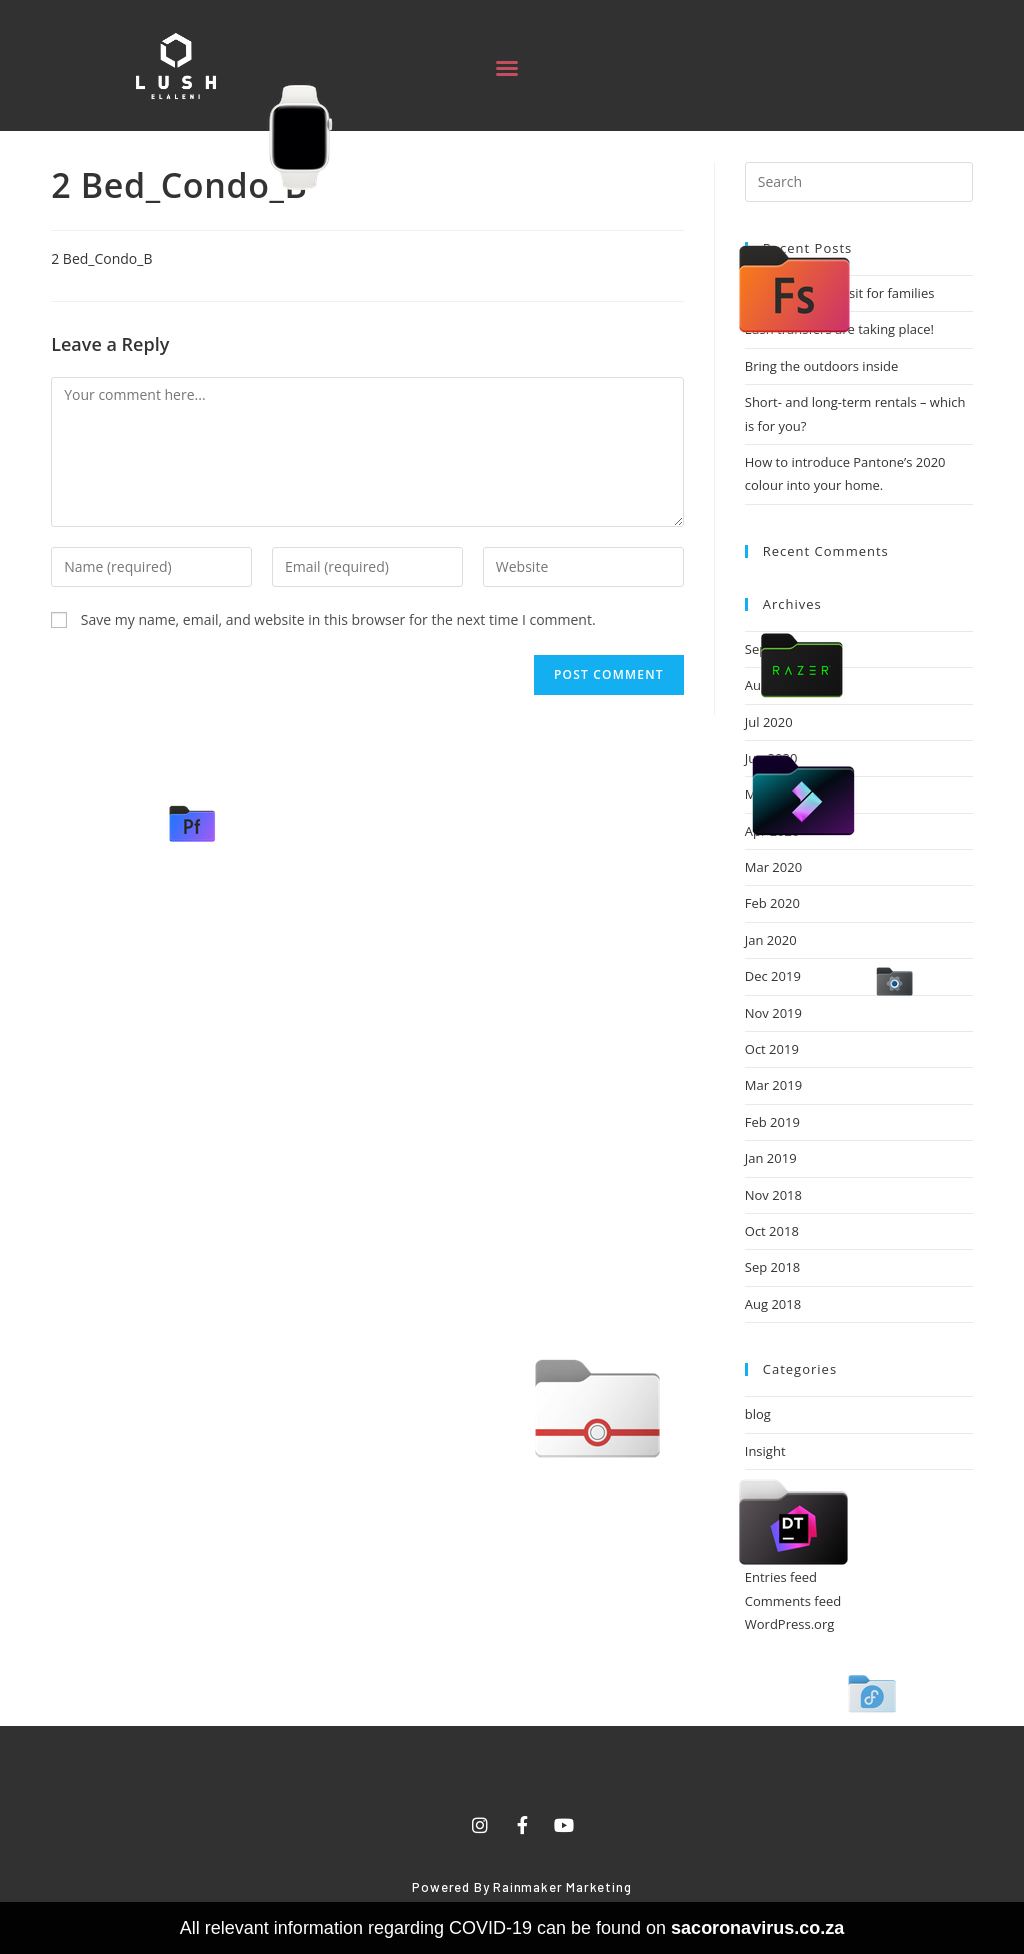 The image size is (1024, 1954). What do you see at coordinates (793, 1525) in the screenshot?
I see `open jetbrains dottrace project folder` at bounding box center [793, 1525].